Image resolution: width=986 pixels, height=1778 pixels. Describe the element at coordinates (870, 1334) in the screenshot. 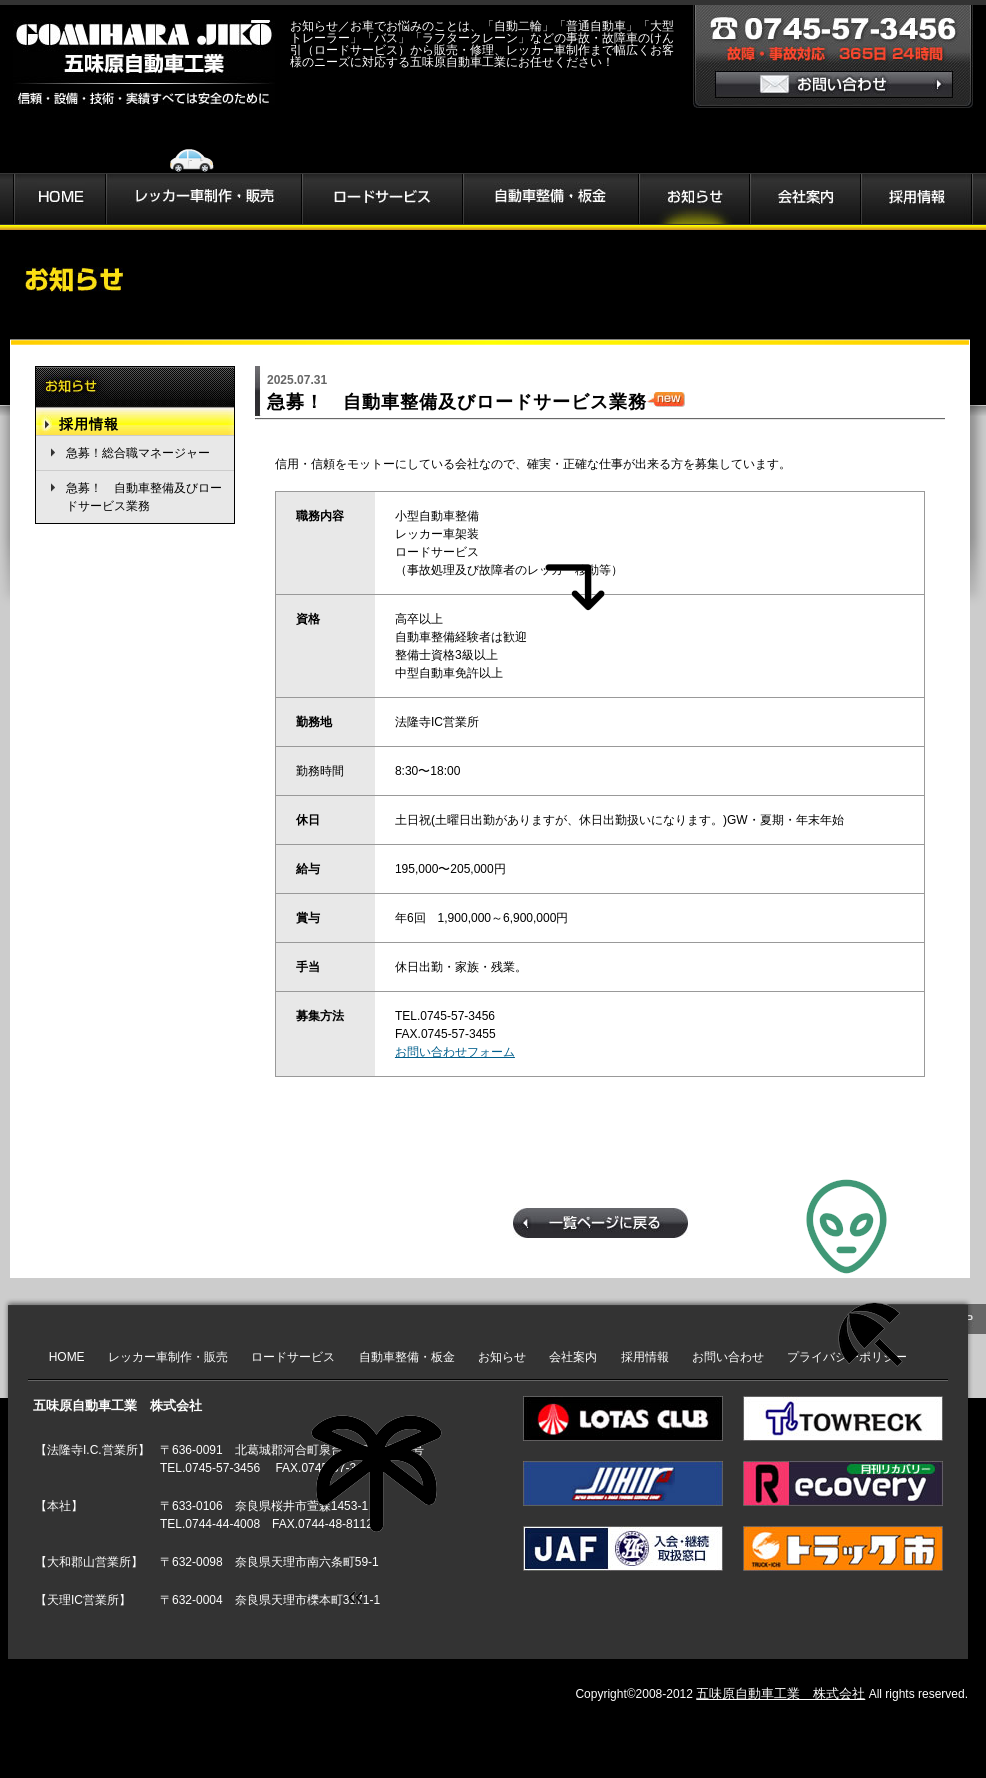

I see `access beach or vacation-related information` at that location.